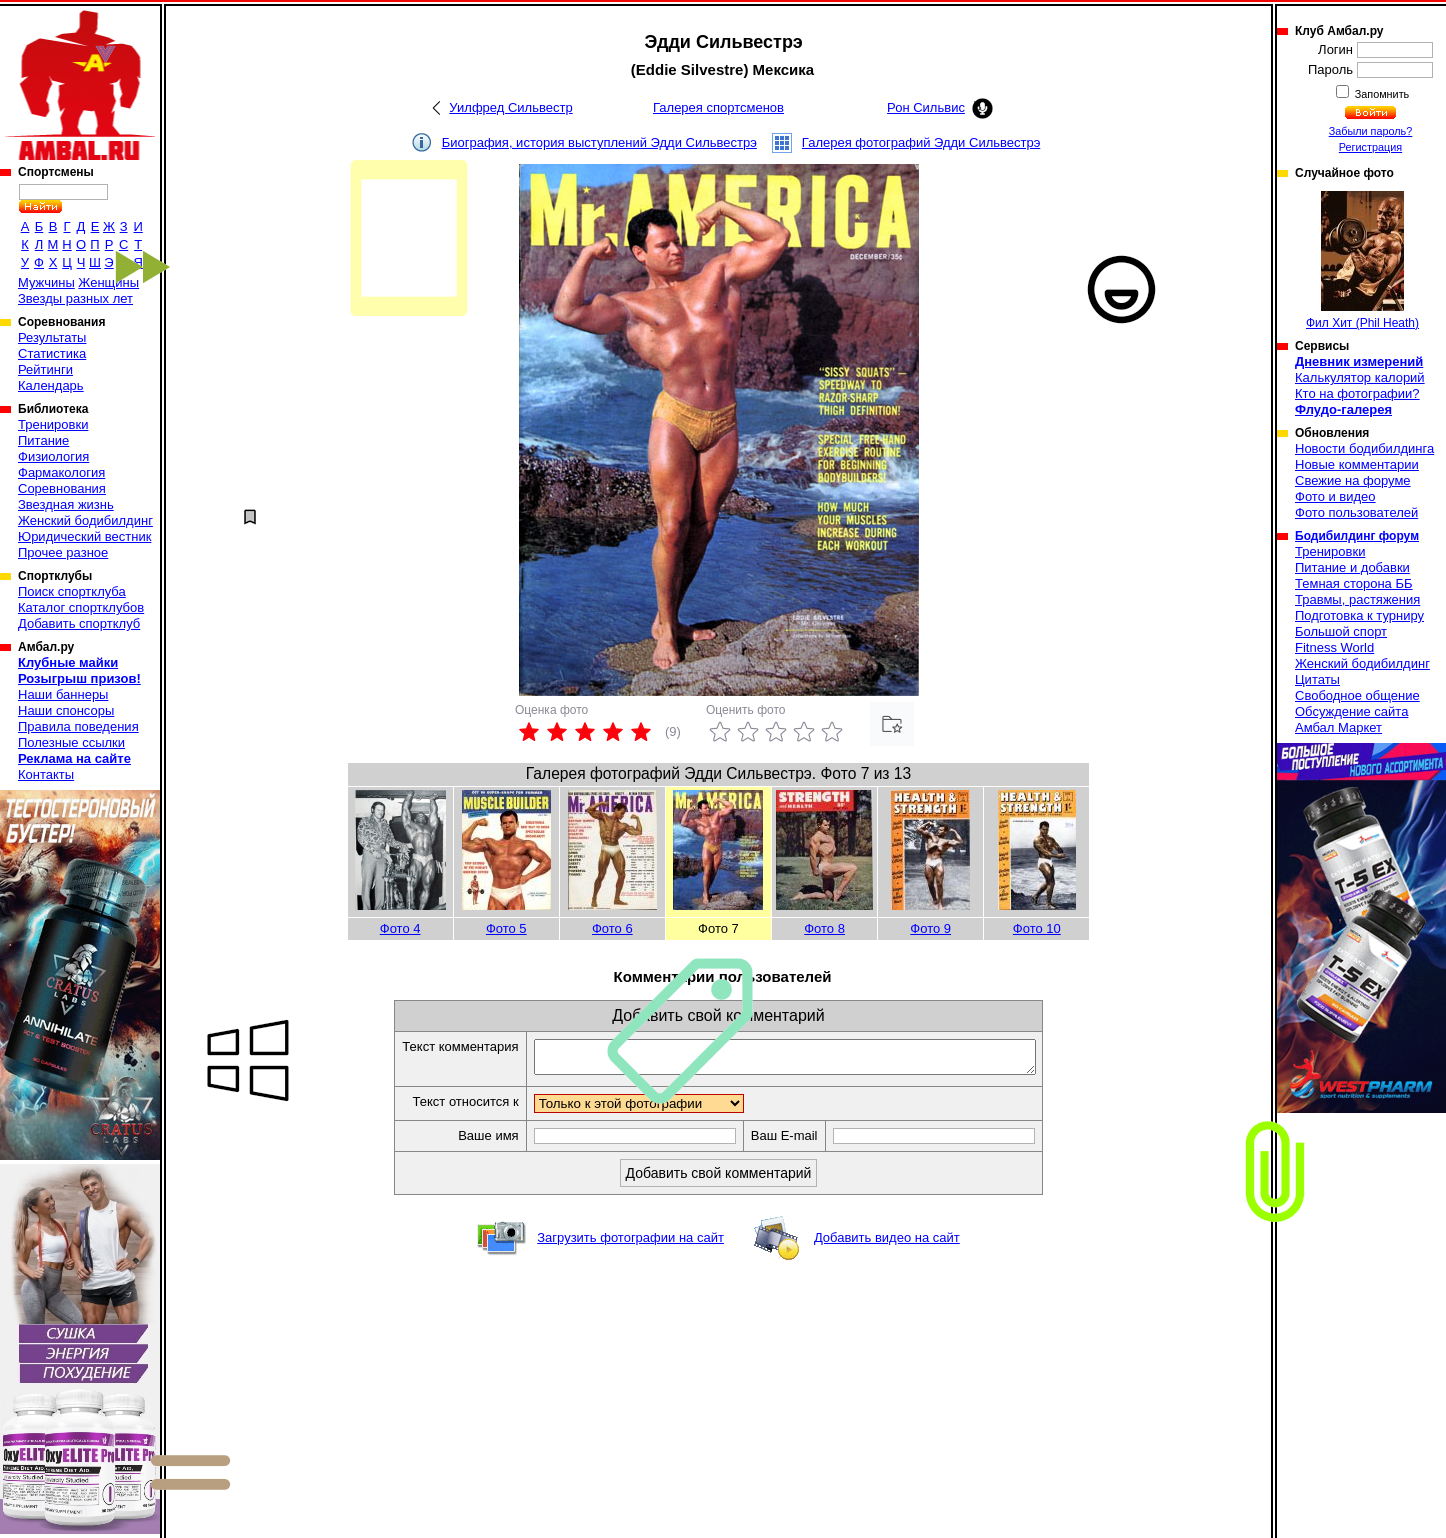  Describe the element at coordinates (1121, 289) in the screenshot. I see `open funimation streaming app` at that location.